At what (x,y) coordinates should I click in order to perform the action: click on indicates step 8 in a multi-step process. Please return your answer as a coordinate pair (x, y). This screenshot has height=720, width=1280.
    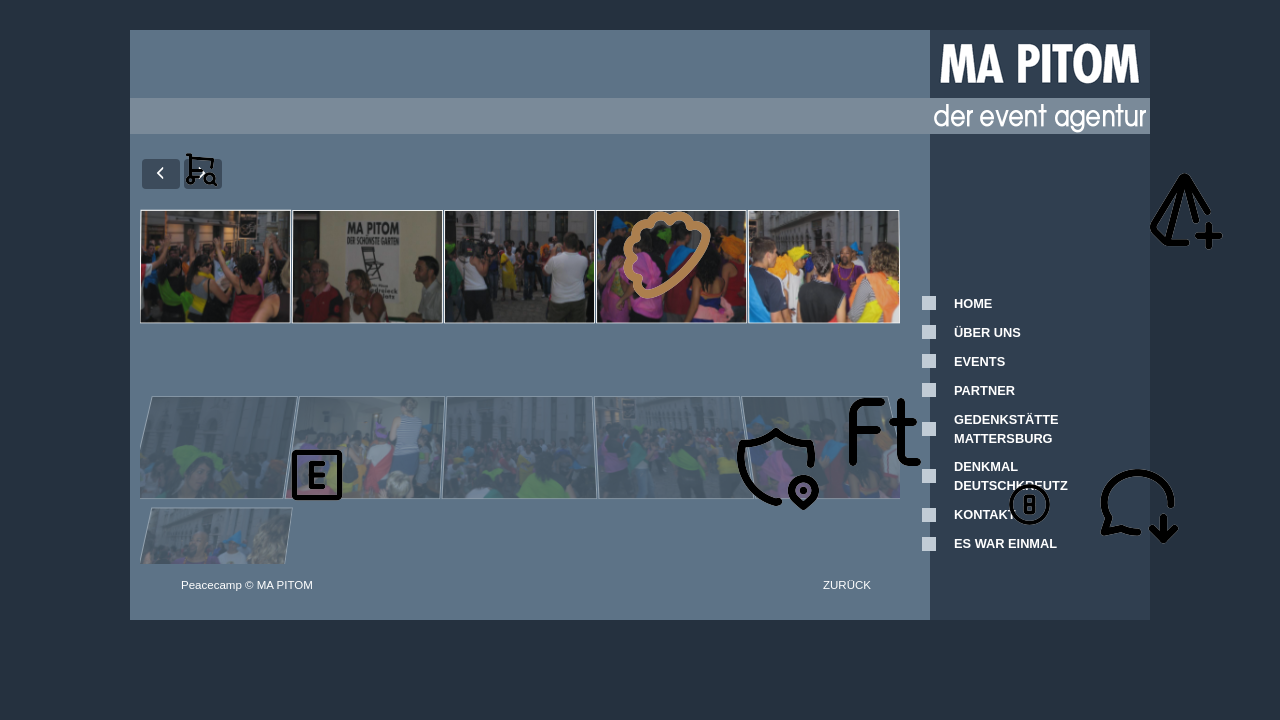
    Looking at the image, I should click on (1029, 504).